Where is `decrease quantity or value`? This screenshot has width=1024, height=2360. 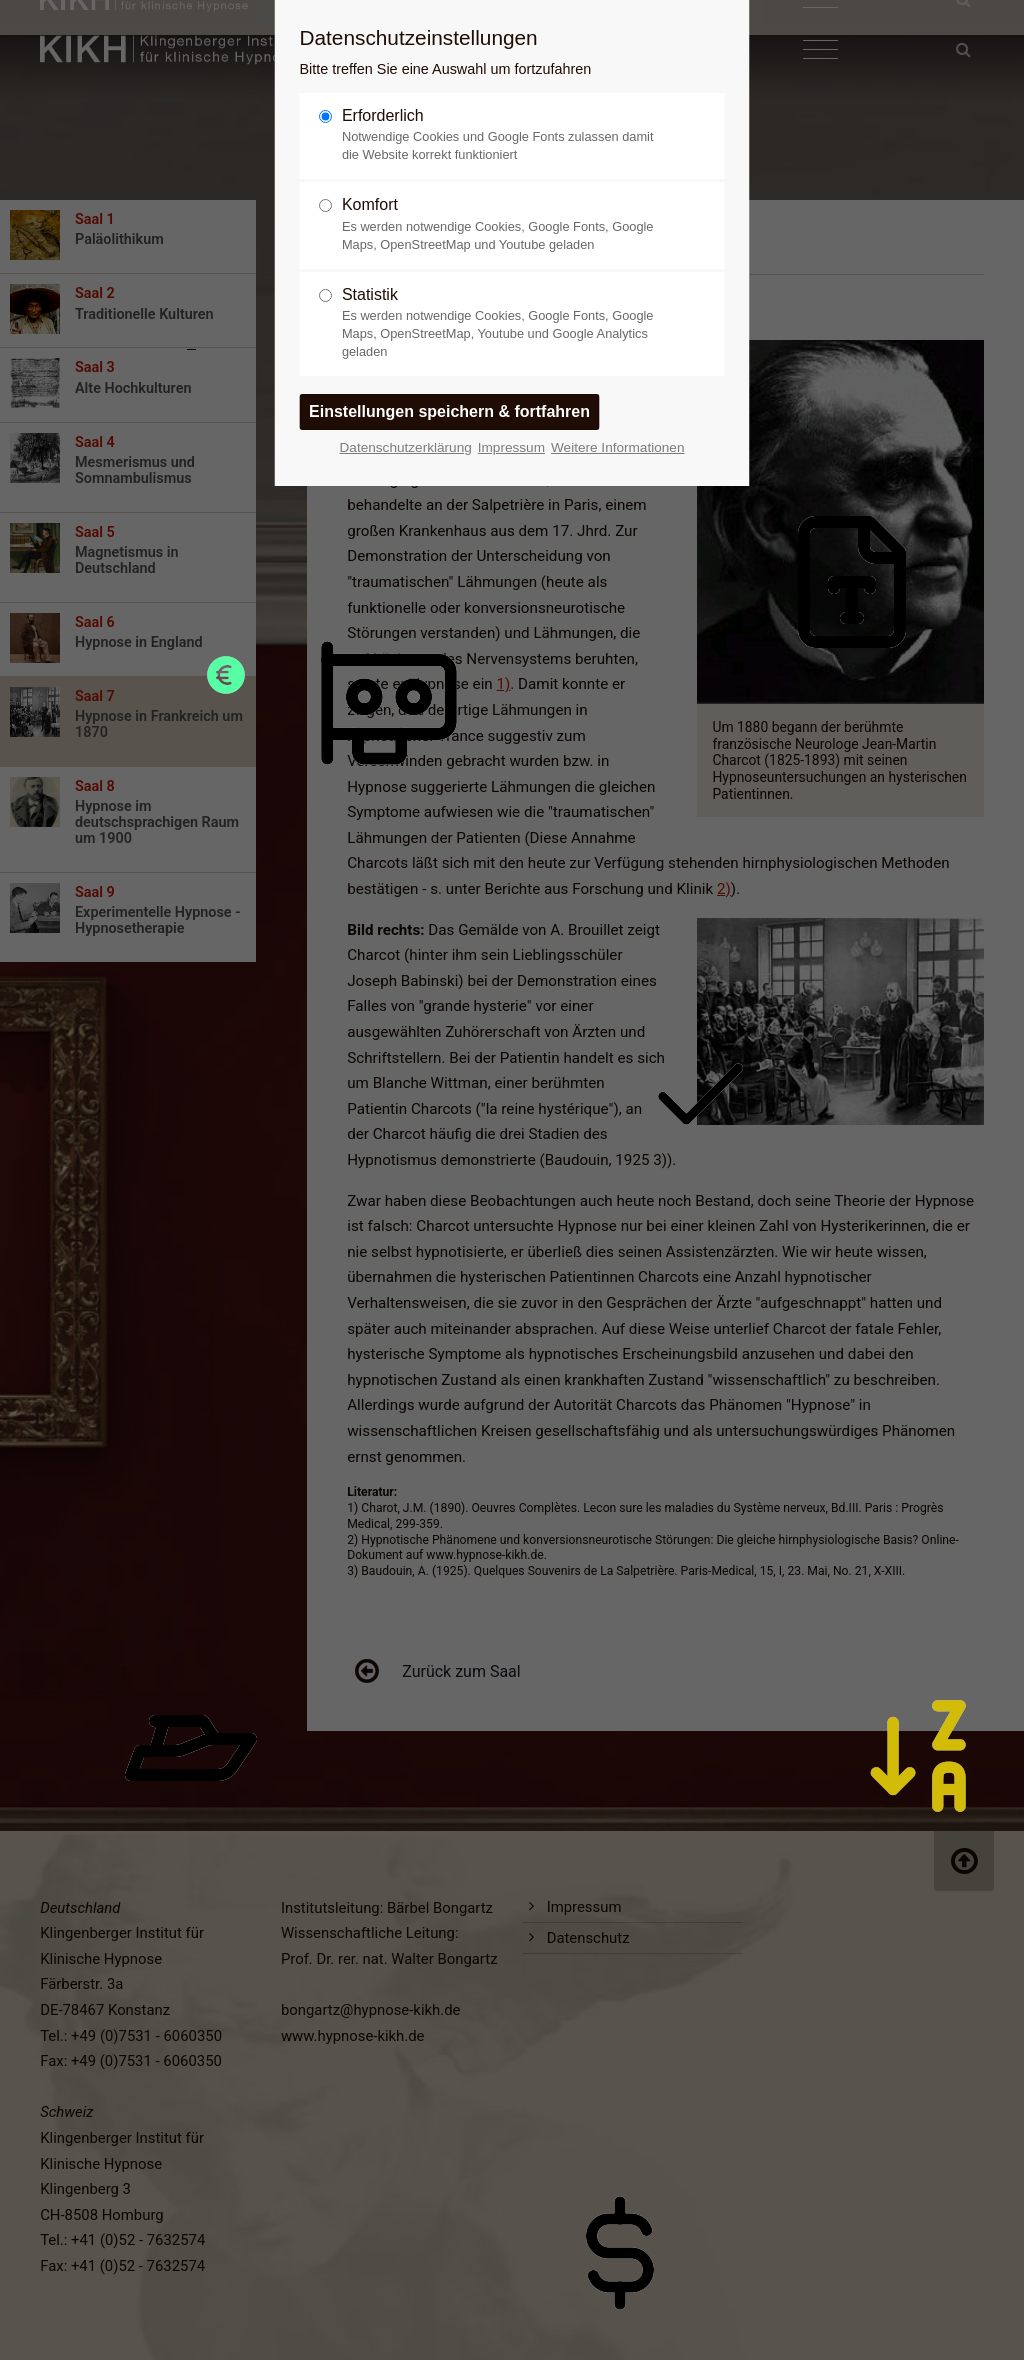
decrease quantity or value is located at coordinates (191, 349).